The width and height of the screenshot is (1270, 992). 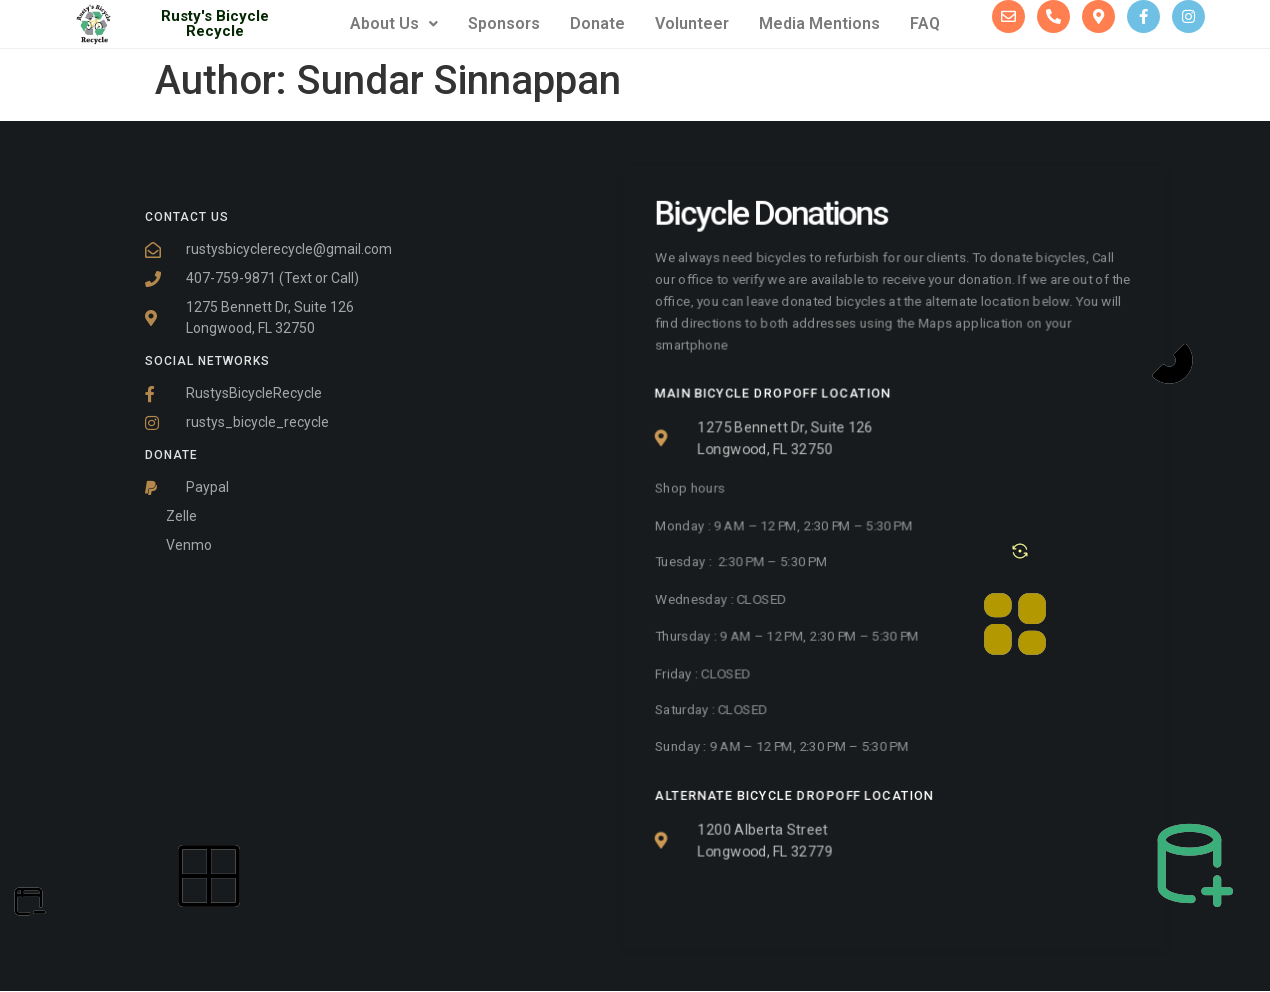 What do you see at coordinates (1173, 364) in the screenshot?
I see `food or fruit category icon` at bounding box center [1173, 364].